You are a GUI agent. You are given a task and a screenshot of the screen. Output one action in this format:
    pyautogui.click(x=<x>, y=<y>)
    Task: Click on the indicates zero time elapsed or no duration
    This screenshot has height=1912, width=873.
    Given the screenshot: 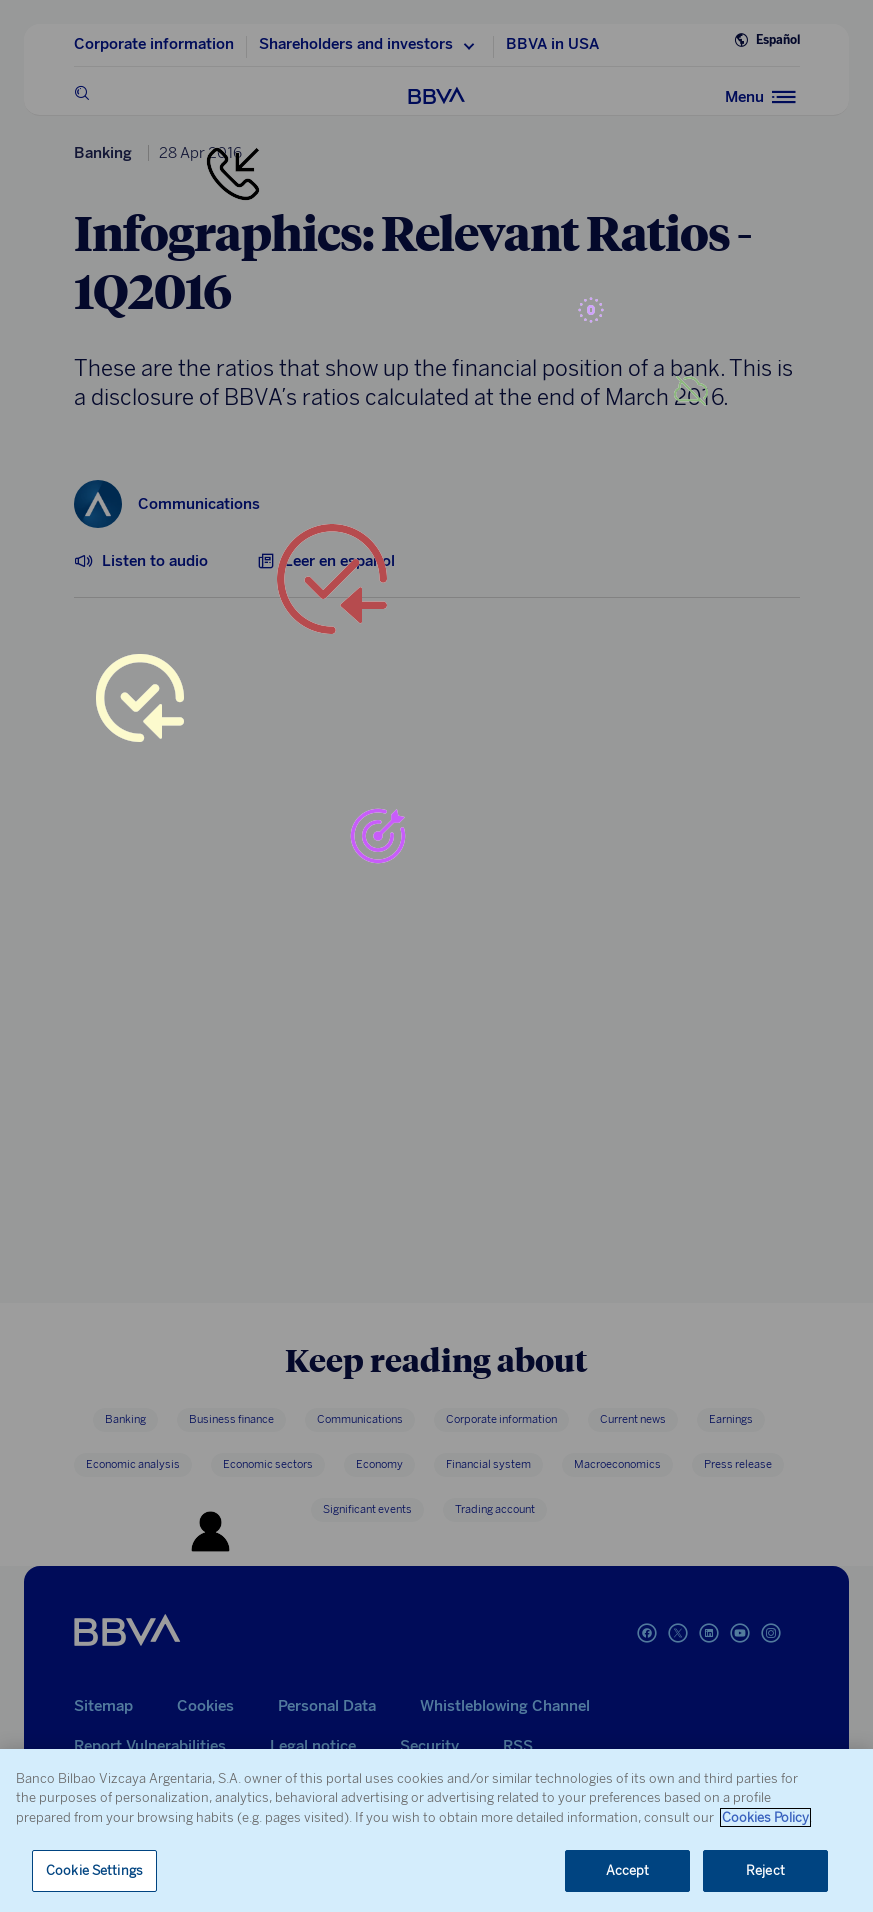 What is the action you would take?
    pyautogui.click(x=591, y=310)
    